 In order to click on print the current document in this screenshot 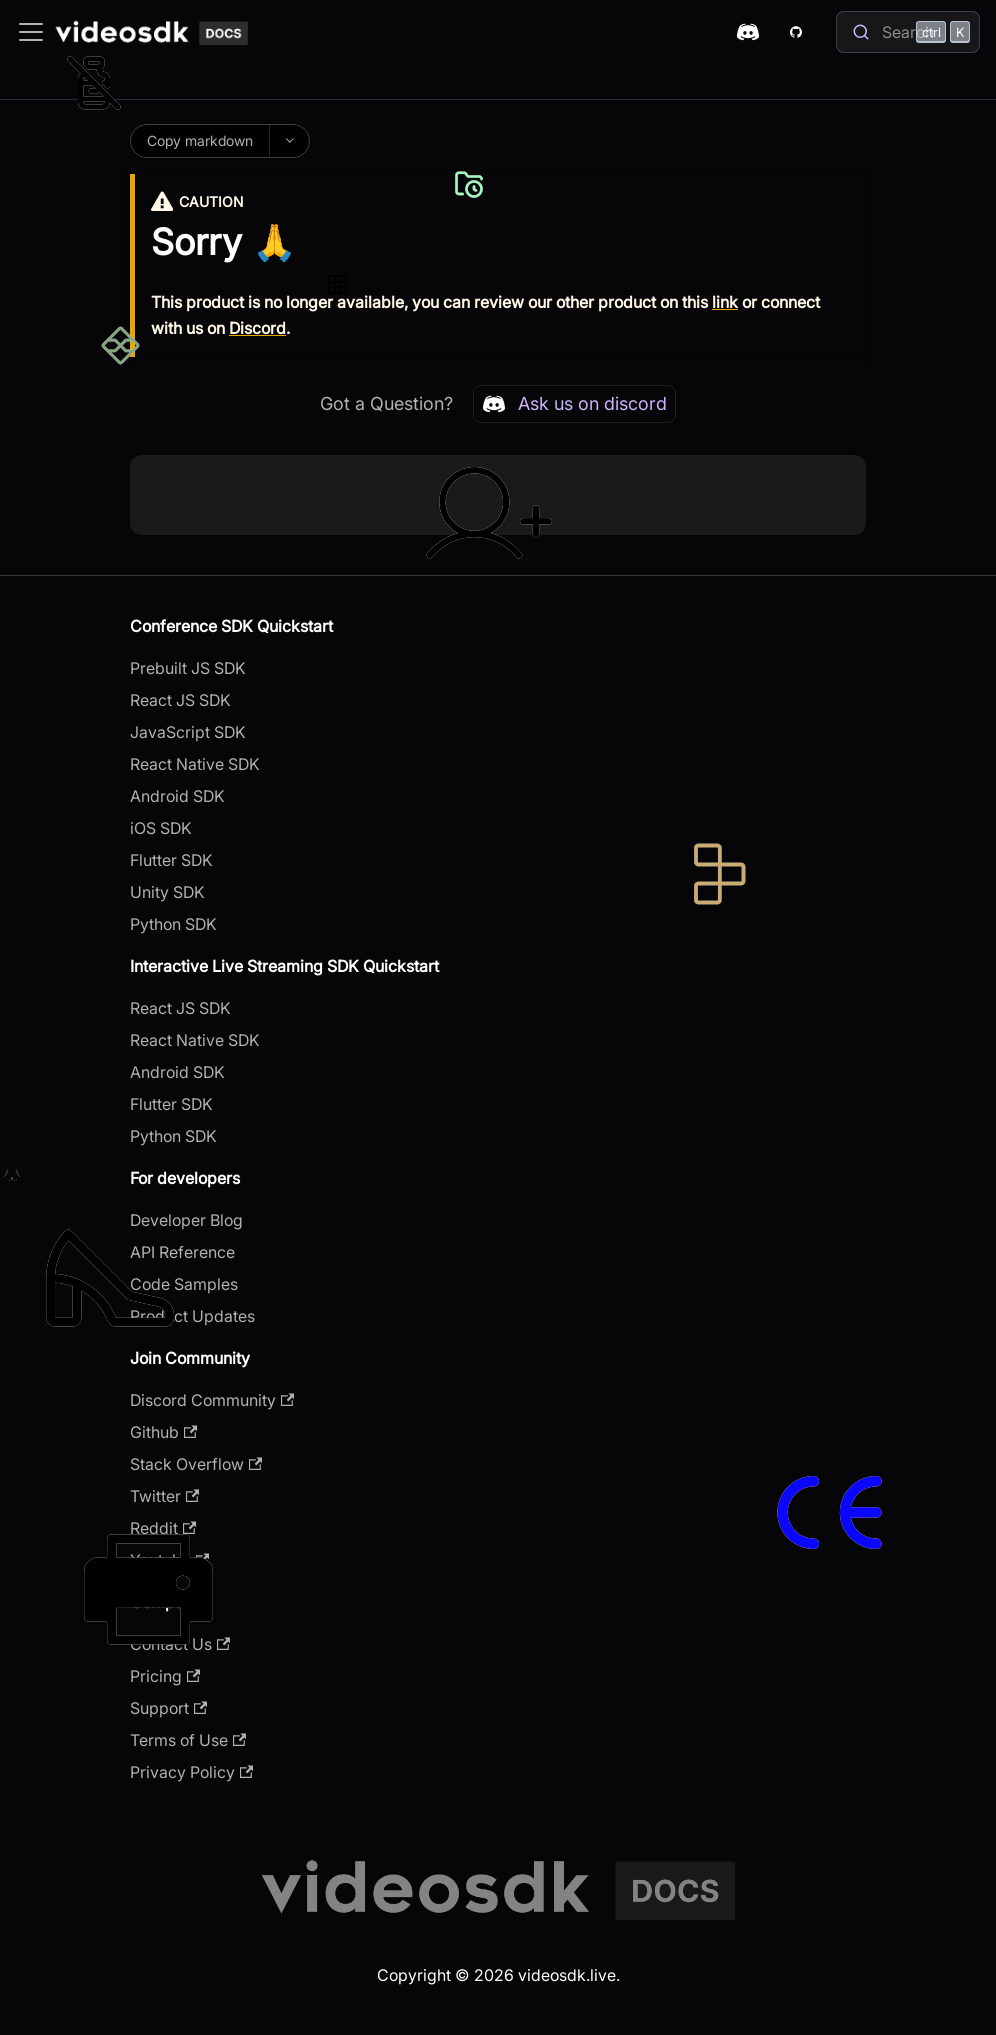, I will do `click(148, 1589)`.